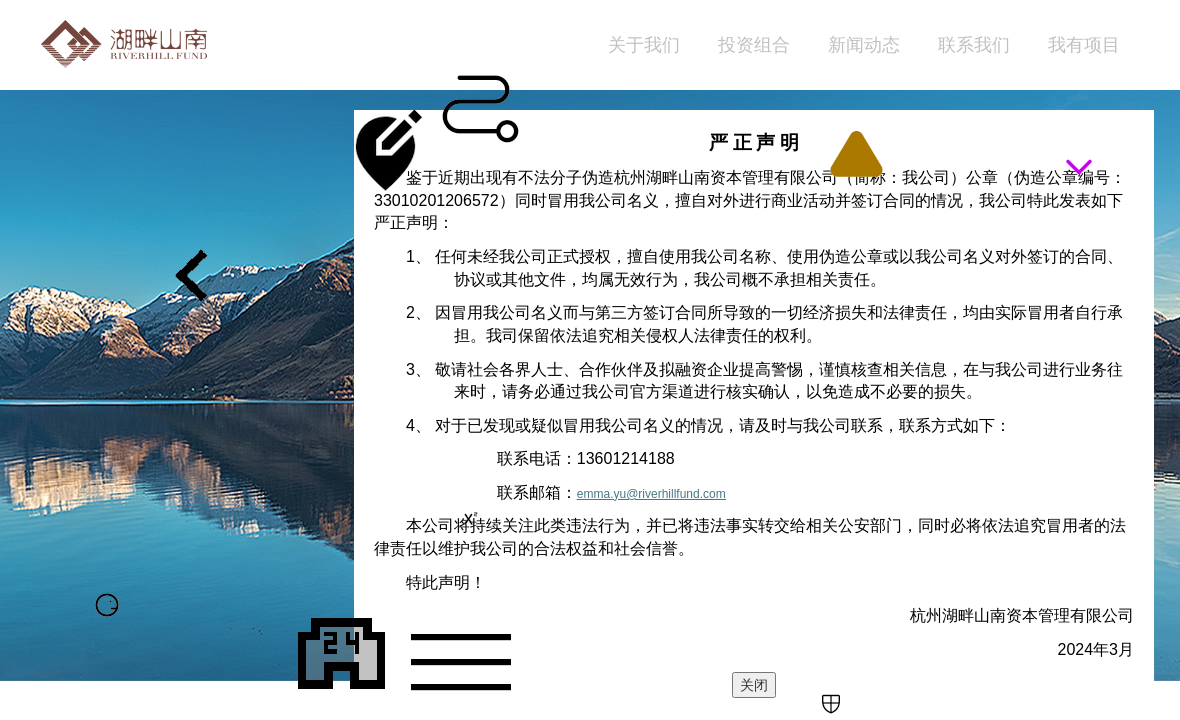 Image resolution: width=1180 pixels, height=720 pixels. I want to click on view security or protection settings, so click(831, 703).